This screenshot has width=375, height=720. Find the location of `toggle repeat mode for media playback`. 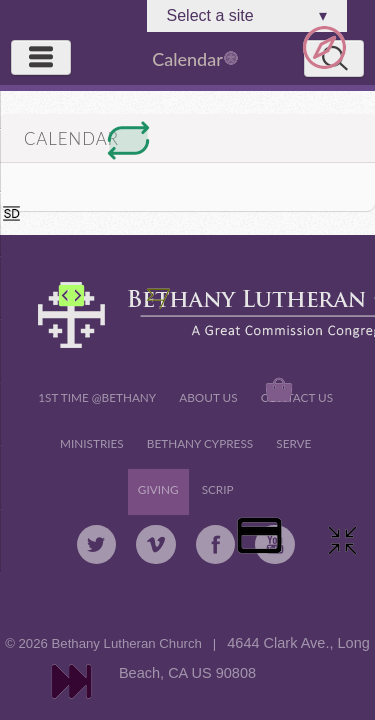

toggle repeat mode for media playback is located at coordinates (128, 140).